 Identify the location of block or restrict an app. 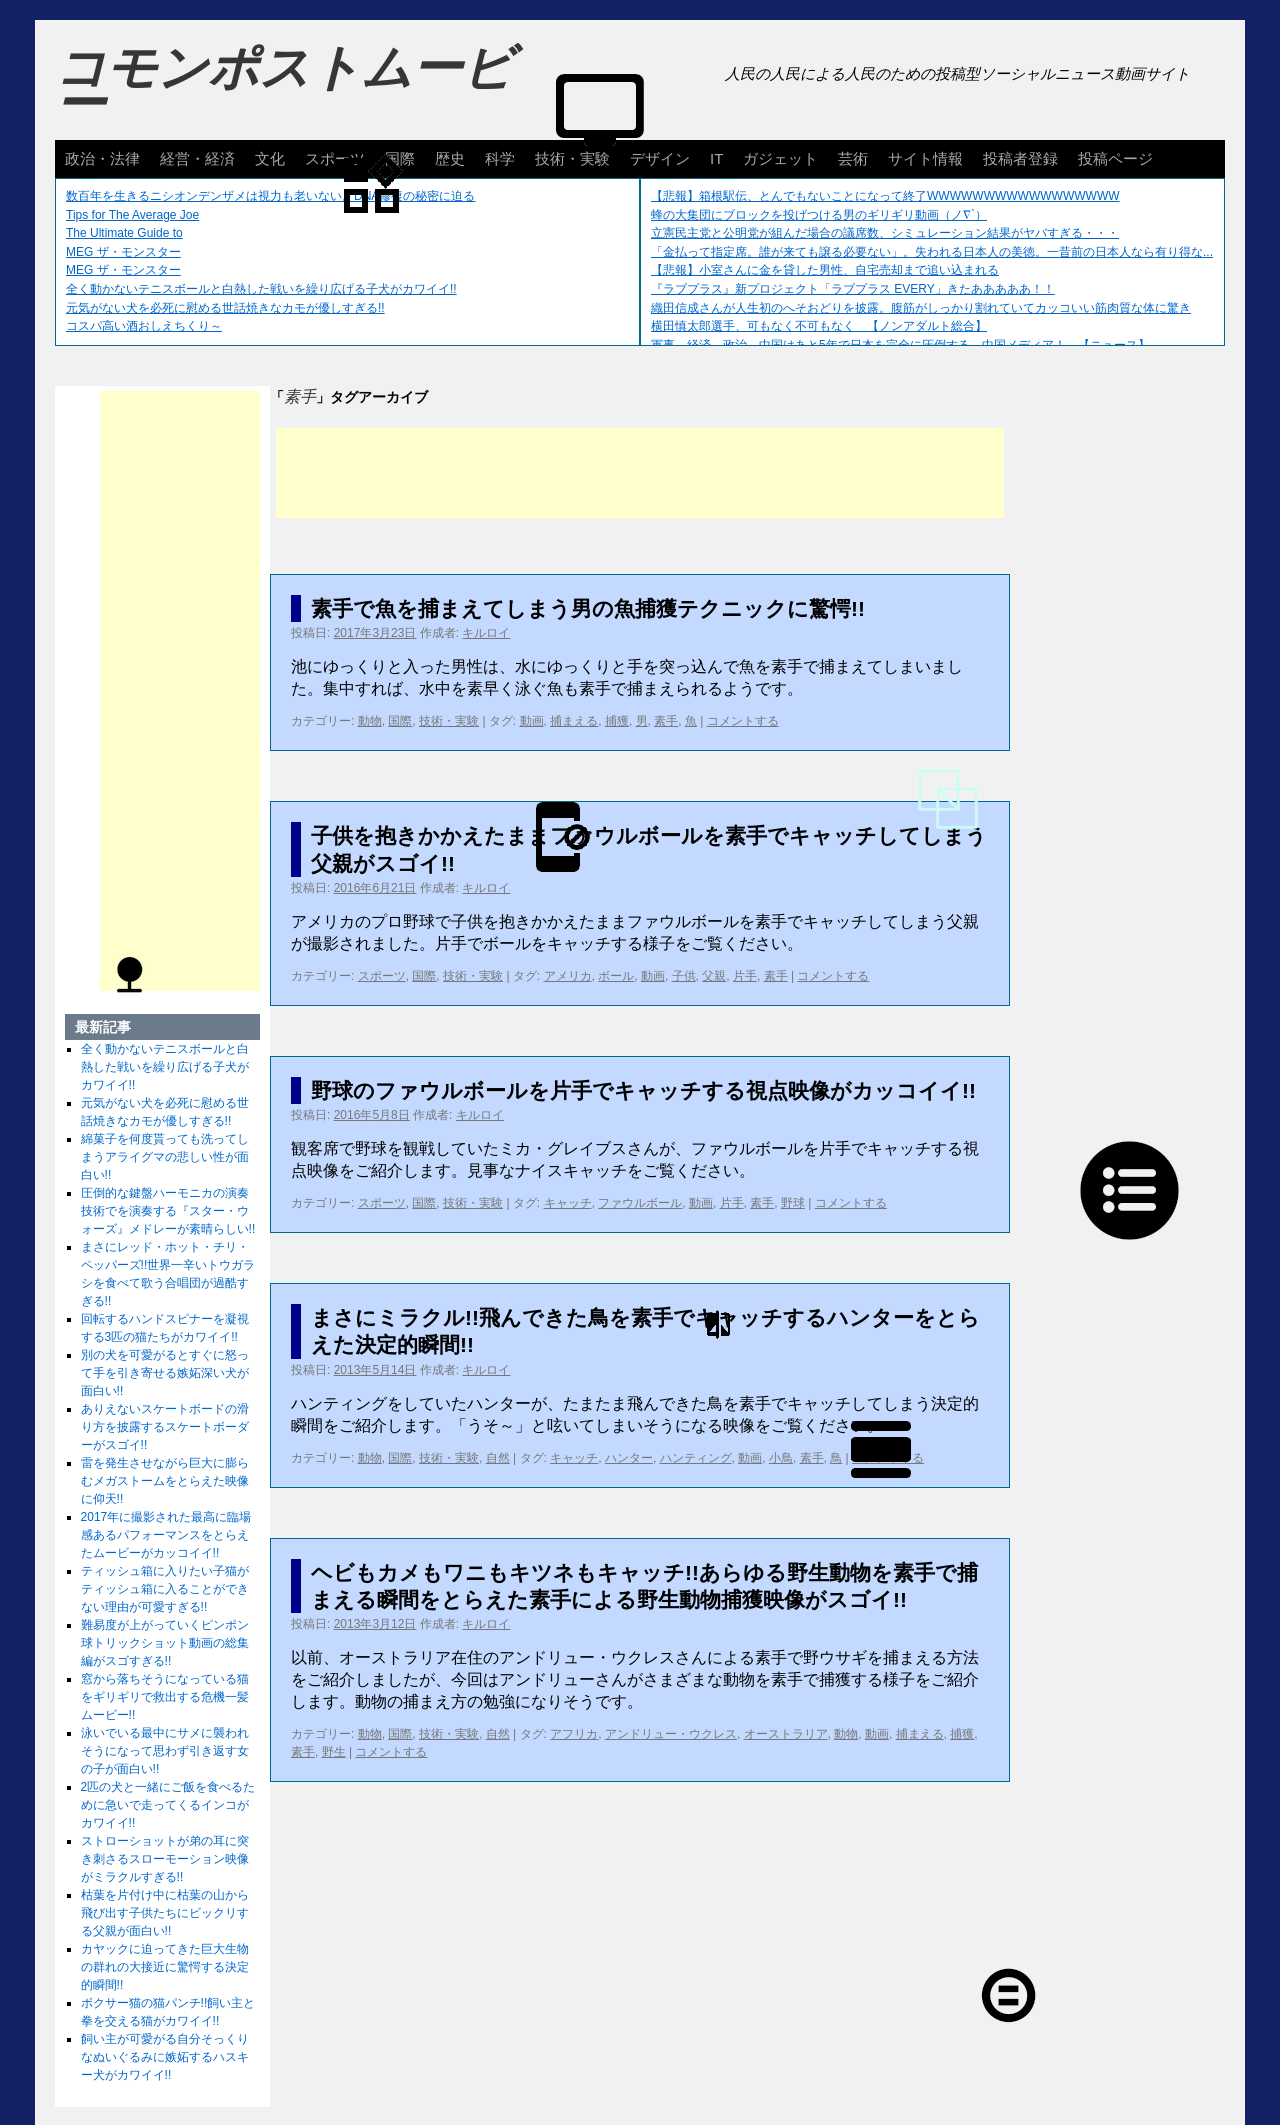
(558, 837).